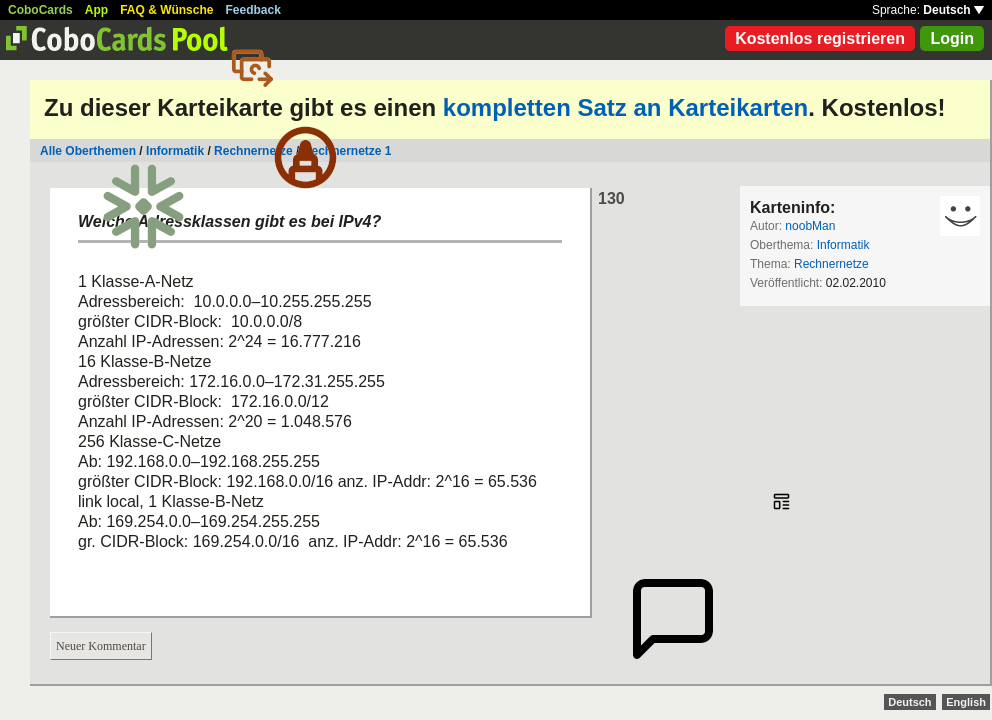  I want to click on mark or highlight a location on a map, so click(305, 157).